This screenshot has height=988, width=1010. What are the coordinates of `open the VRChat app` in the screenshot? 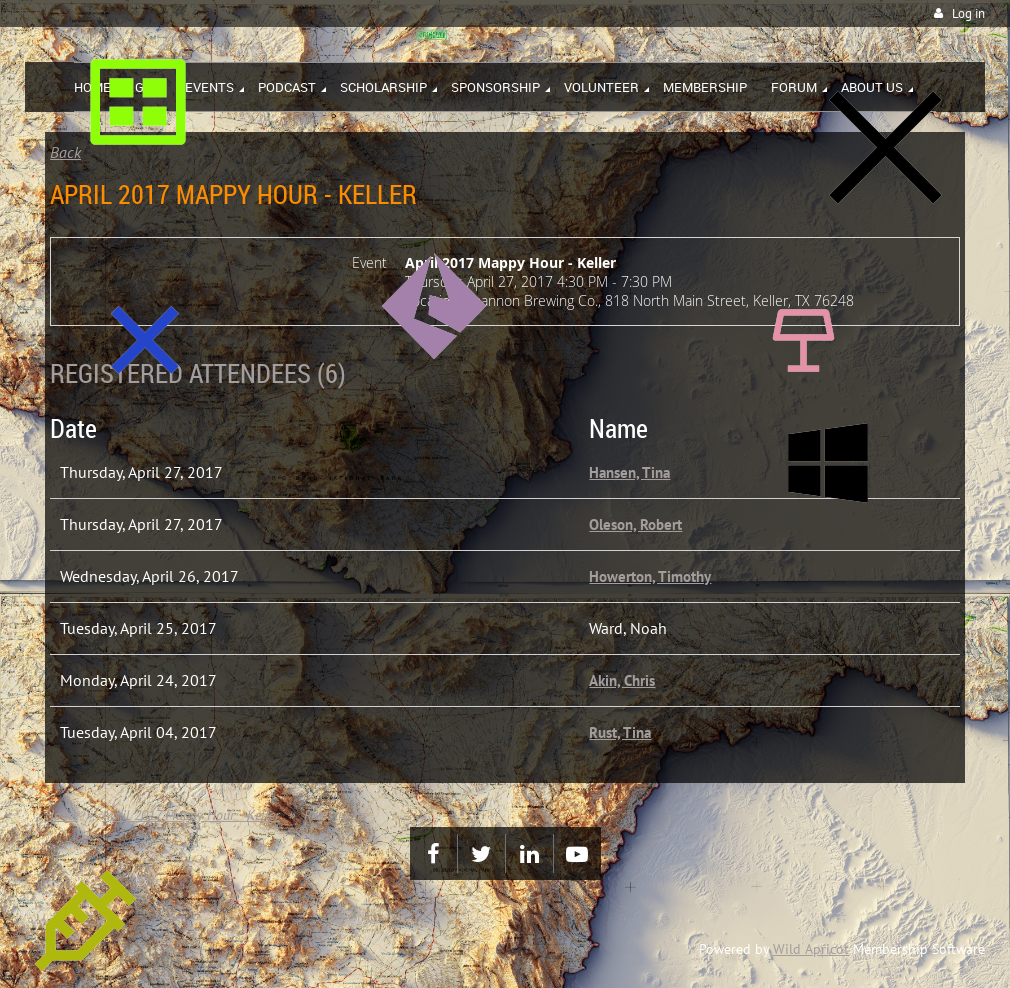 It's located at (431, 36).